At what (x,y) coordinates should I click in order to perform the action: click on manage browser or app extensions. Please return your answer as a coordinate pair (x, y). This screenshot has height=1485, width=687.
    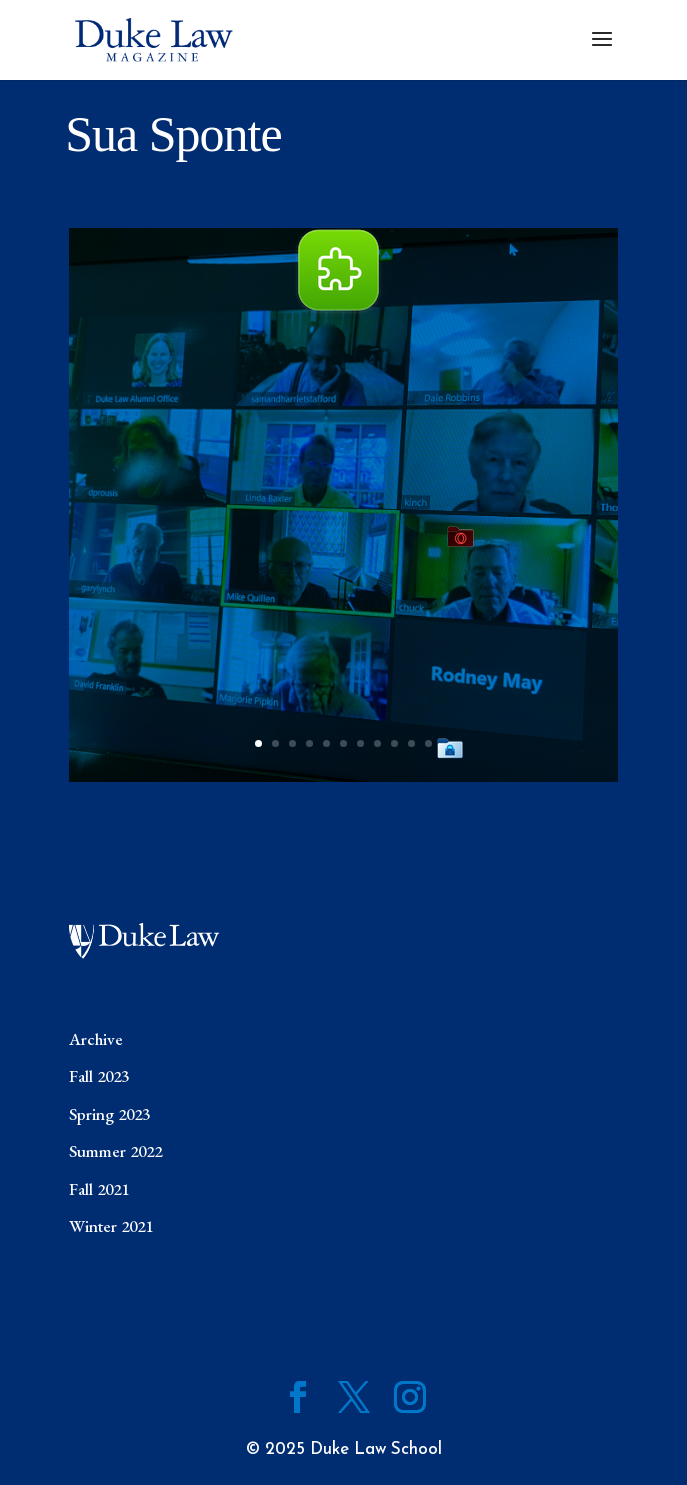
    Looking at the image, I should click on (338, 271).